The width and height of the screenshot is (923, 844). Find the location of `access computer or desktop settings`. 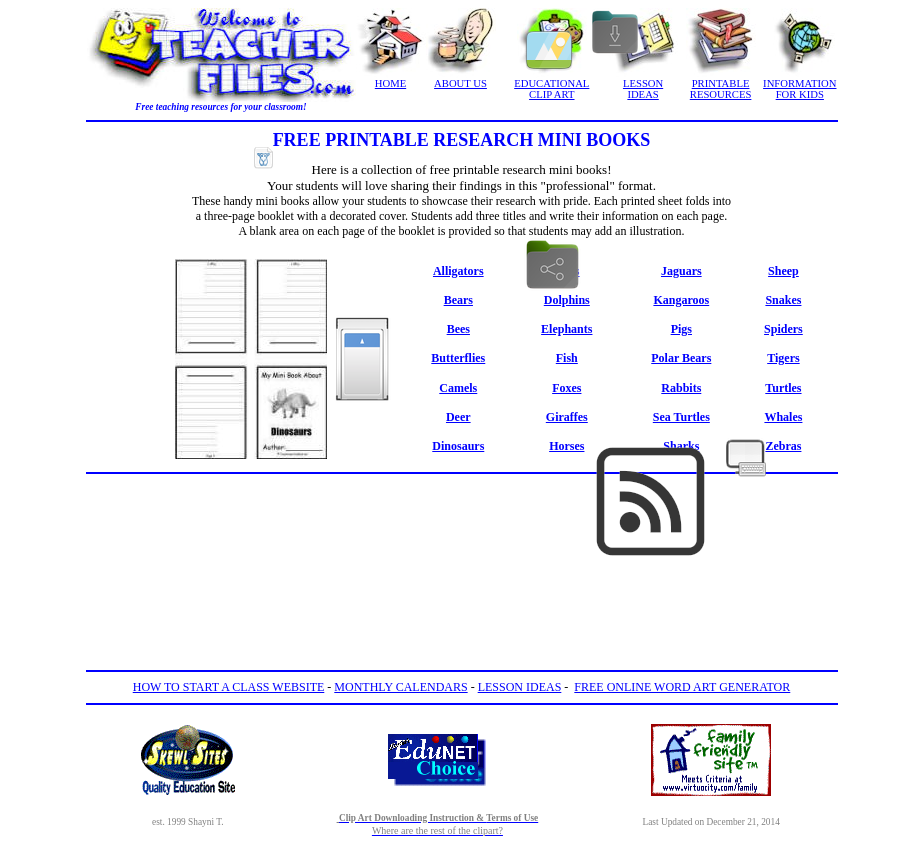

access computer or desktop settings is located at coordinates (746, 458).